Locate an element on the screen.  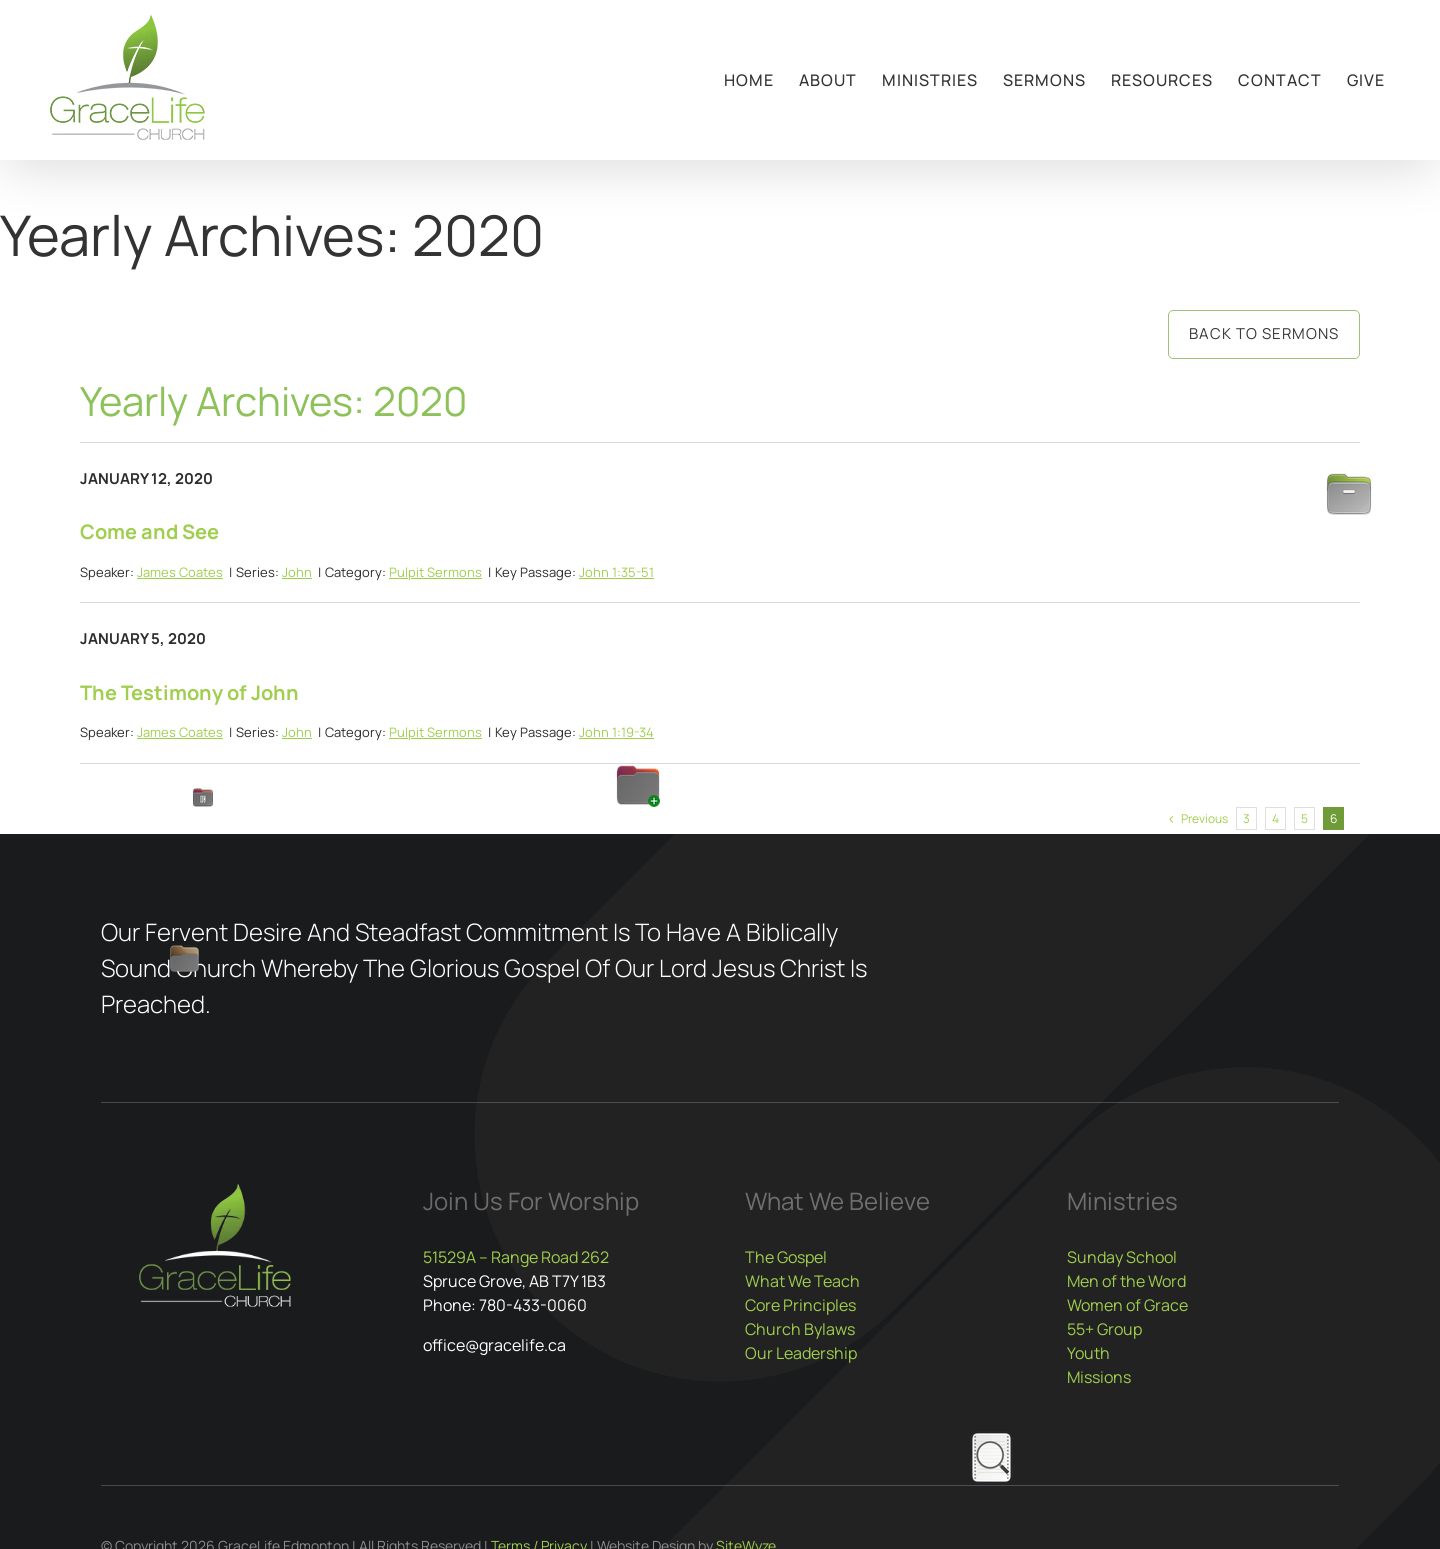
indicates a folder is currently open or expanded is located at coordinates (184, 958).